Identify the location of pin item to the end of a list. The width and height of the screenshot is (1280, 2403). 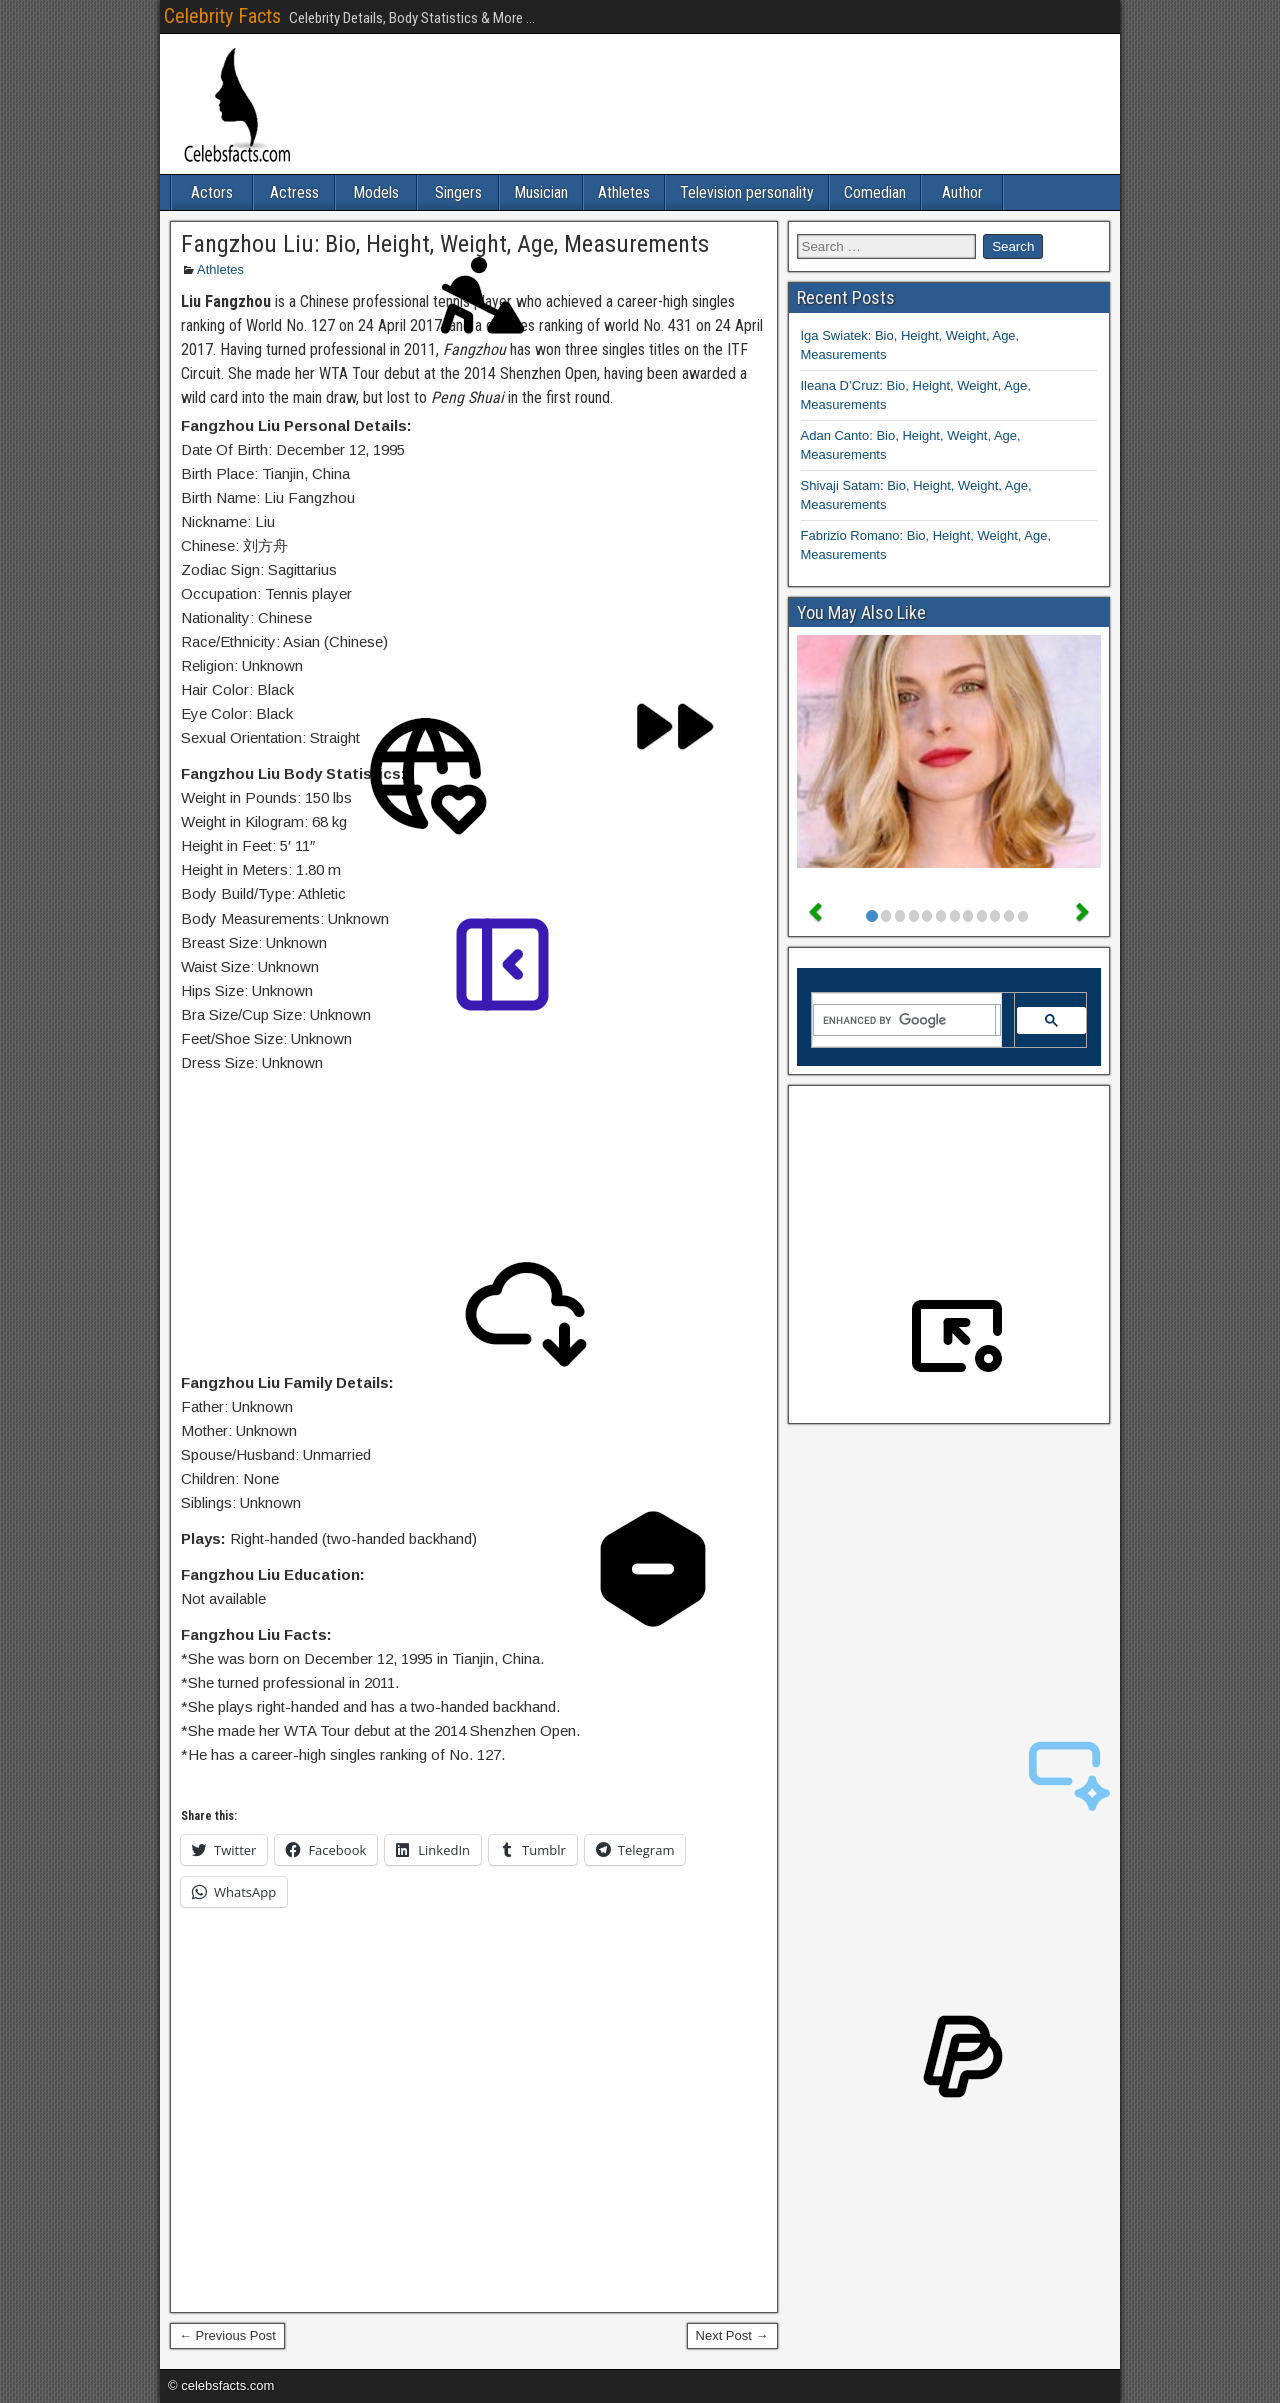
(957, 1336).